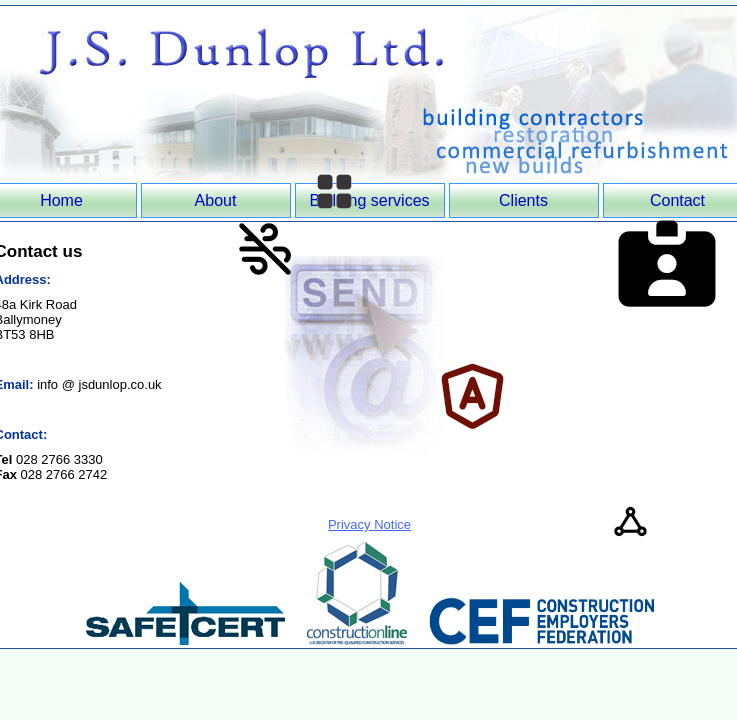 The image size is (737, 720). Describe the element at coordinates (630, 521) in the screenshot. I see `view ring network topology` at that location.